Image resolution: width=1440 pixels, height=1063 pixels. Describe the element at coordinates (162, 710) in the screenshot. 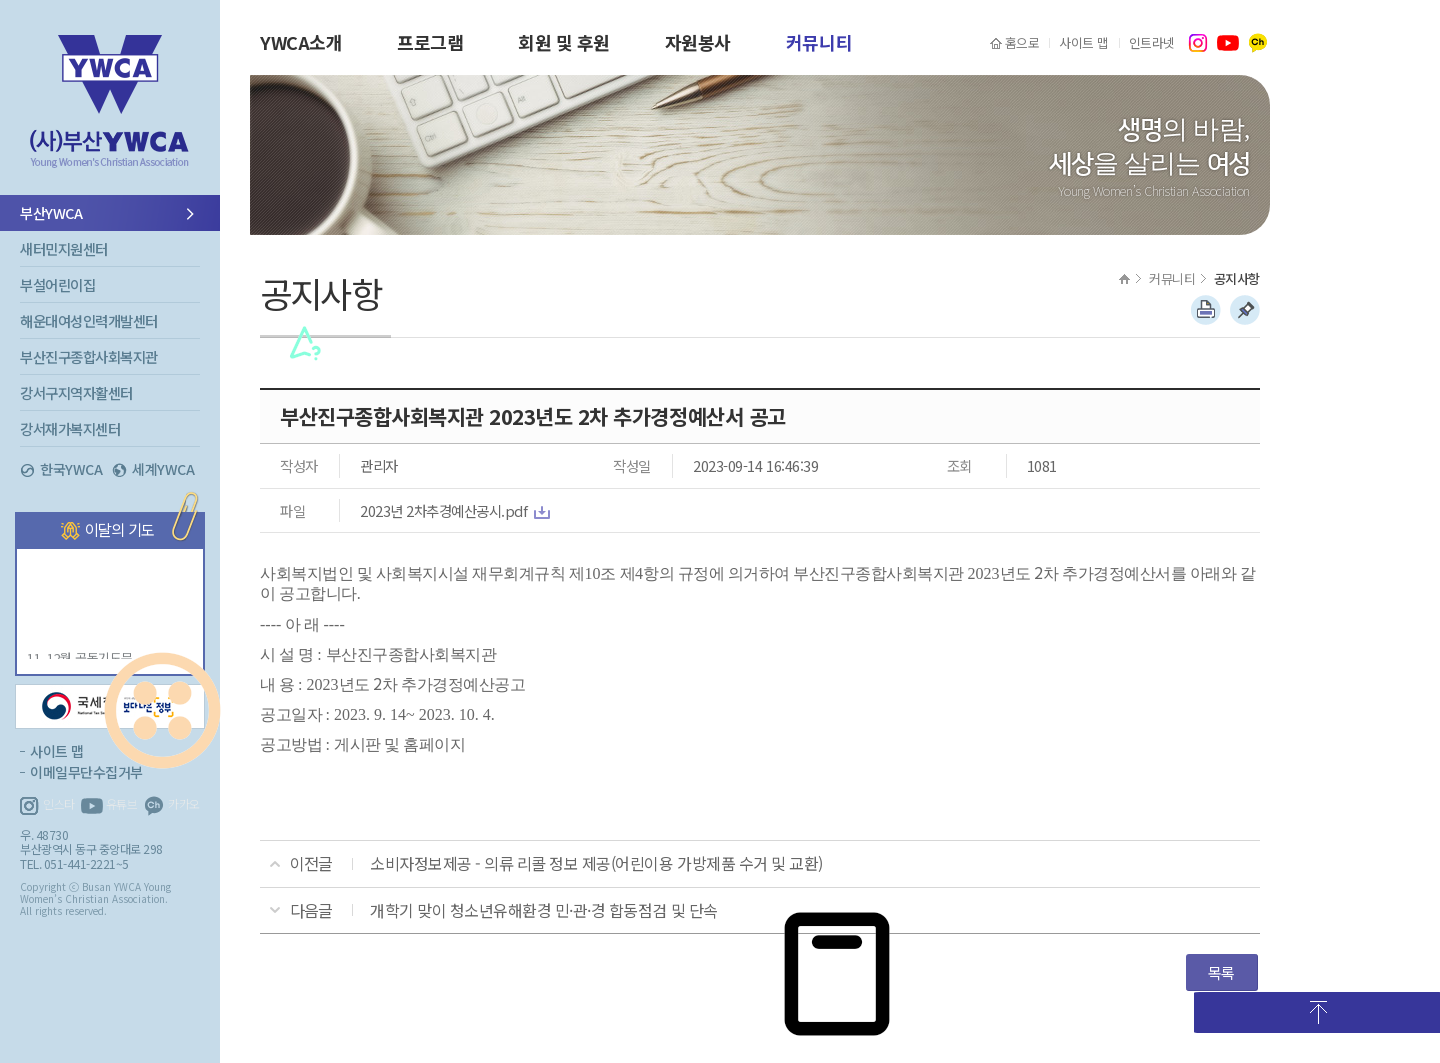

I see `connect to Twilio communication services` at that location.